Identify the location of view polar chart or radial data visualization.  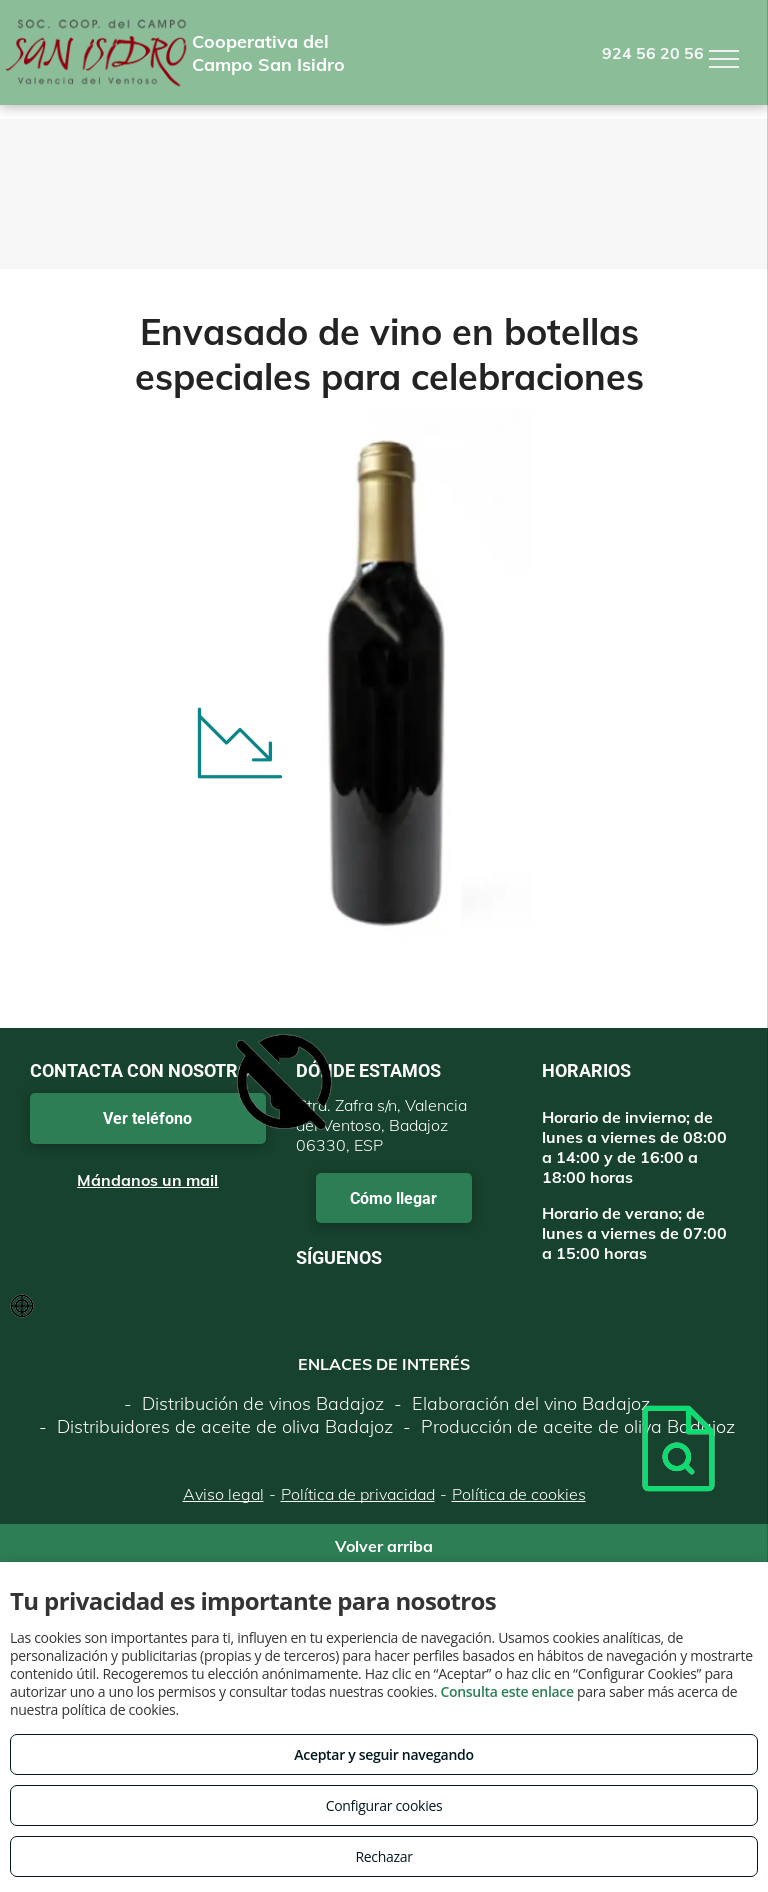
(22, 1306).